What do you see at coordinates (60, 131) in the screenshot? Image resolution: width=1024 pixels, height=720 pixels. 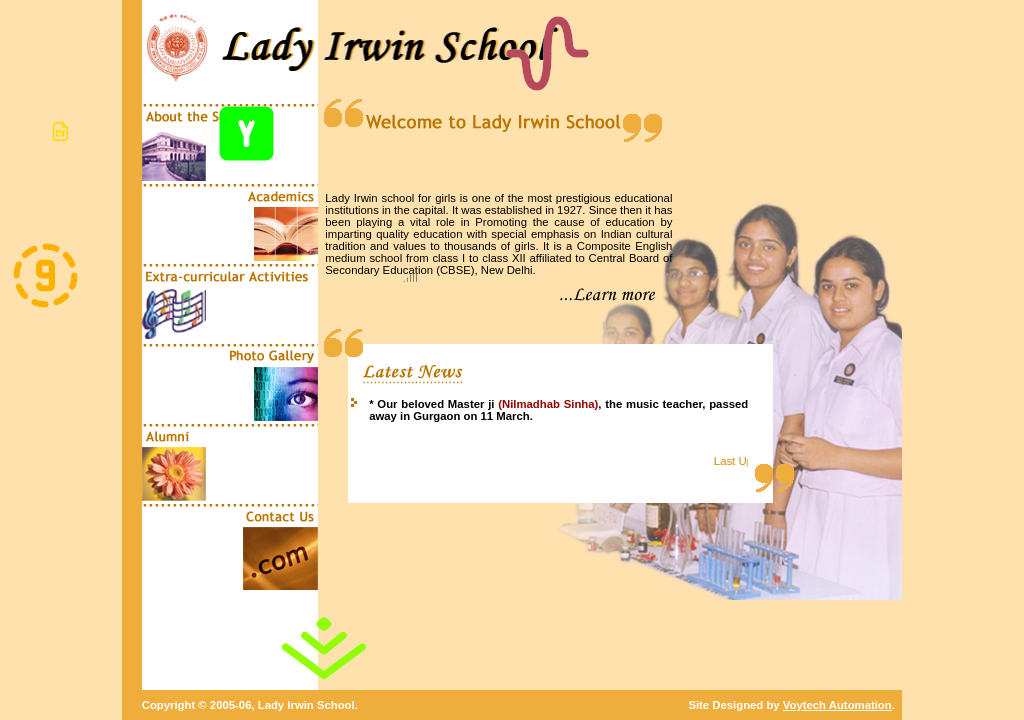 I see `view or upload your resume` at bounding box center [60, 131].